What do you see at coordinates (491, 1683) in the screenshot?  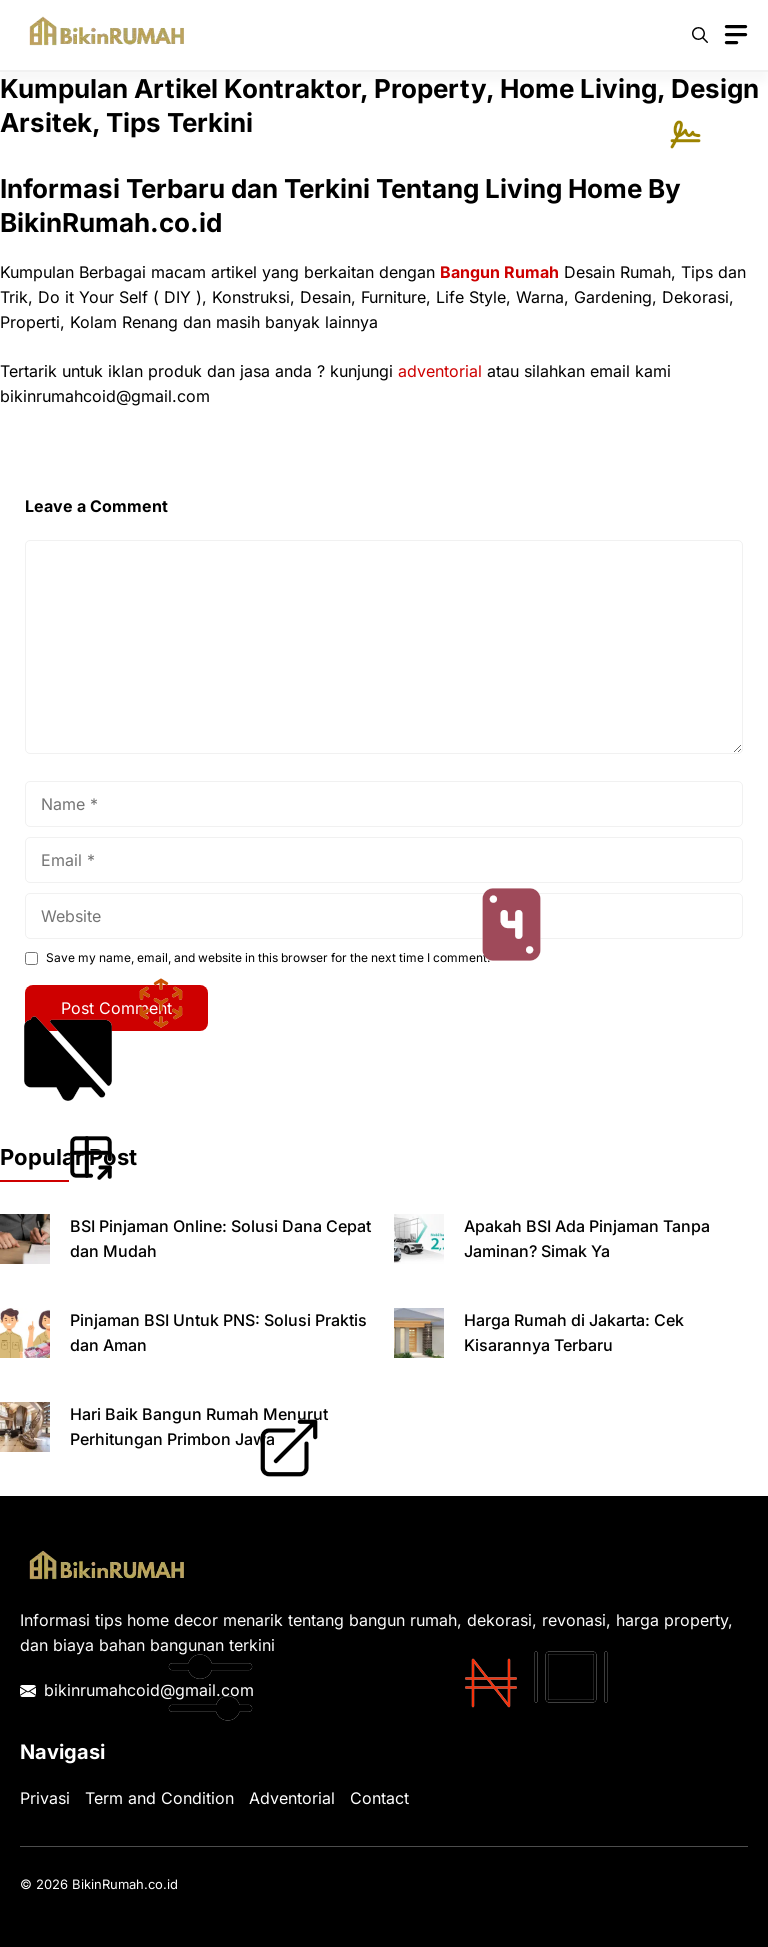 I see `indicates Nigerian naira currency` at bounding box center [491, 1683].